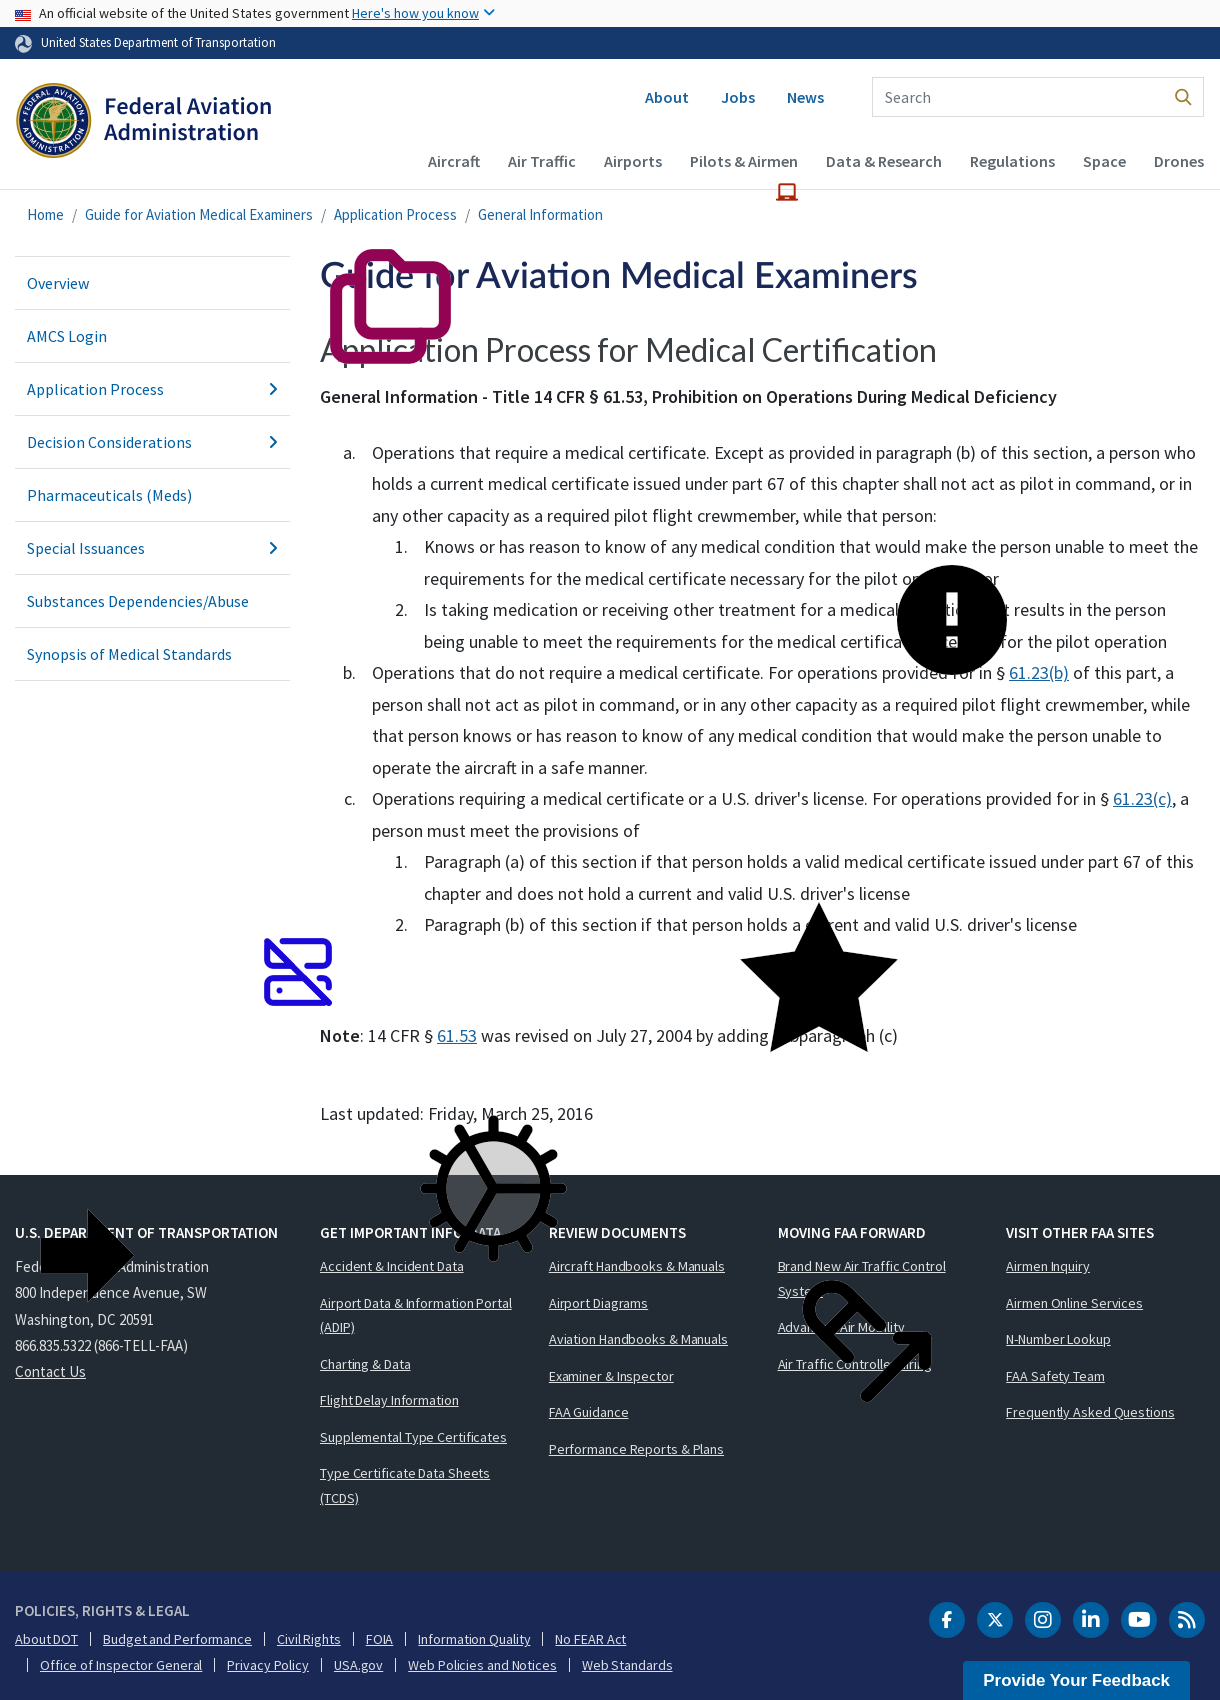 The image size is (1220, 1700). What do you see at coordinates (493, 1188) in the screenshot?
I see `access settings or preferences` at bounding box center [493, 1188].